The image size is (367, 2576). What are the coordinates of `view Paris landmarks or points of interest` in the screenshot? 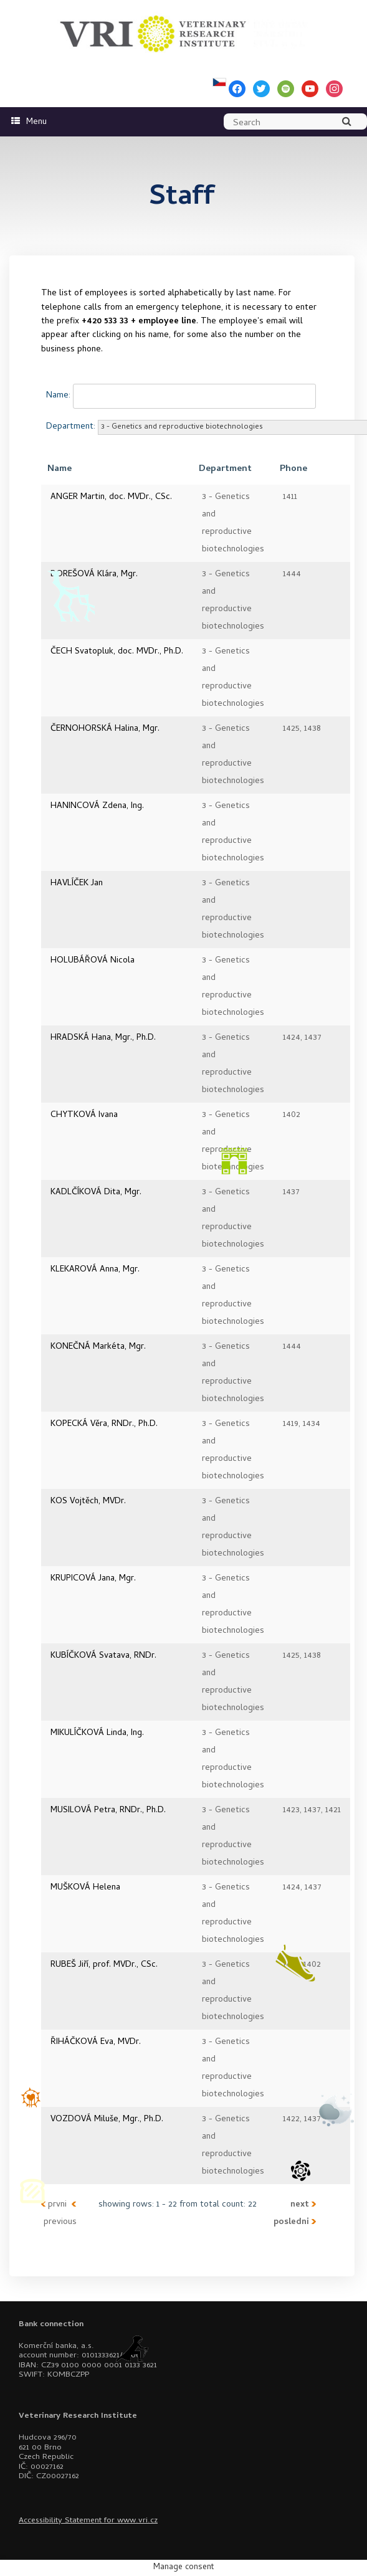 It's located at (234, 1159).